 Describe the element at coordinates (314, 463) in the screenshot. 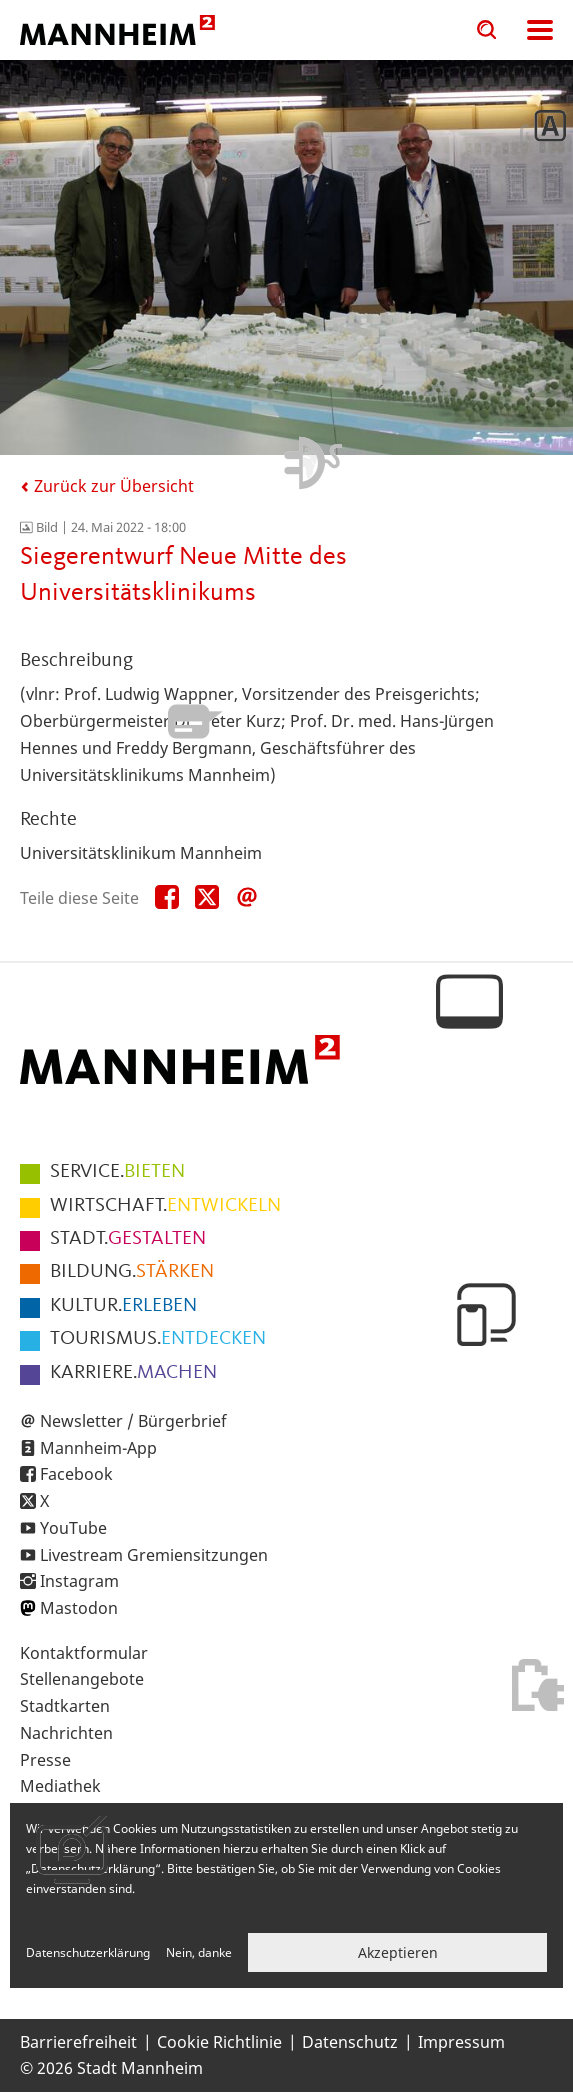

I see `access online accounts settings` at that location.